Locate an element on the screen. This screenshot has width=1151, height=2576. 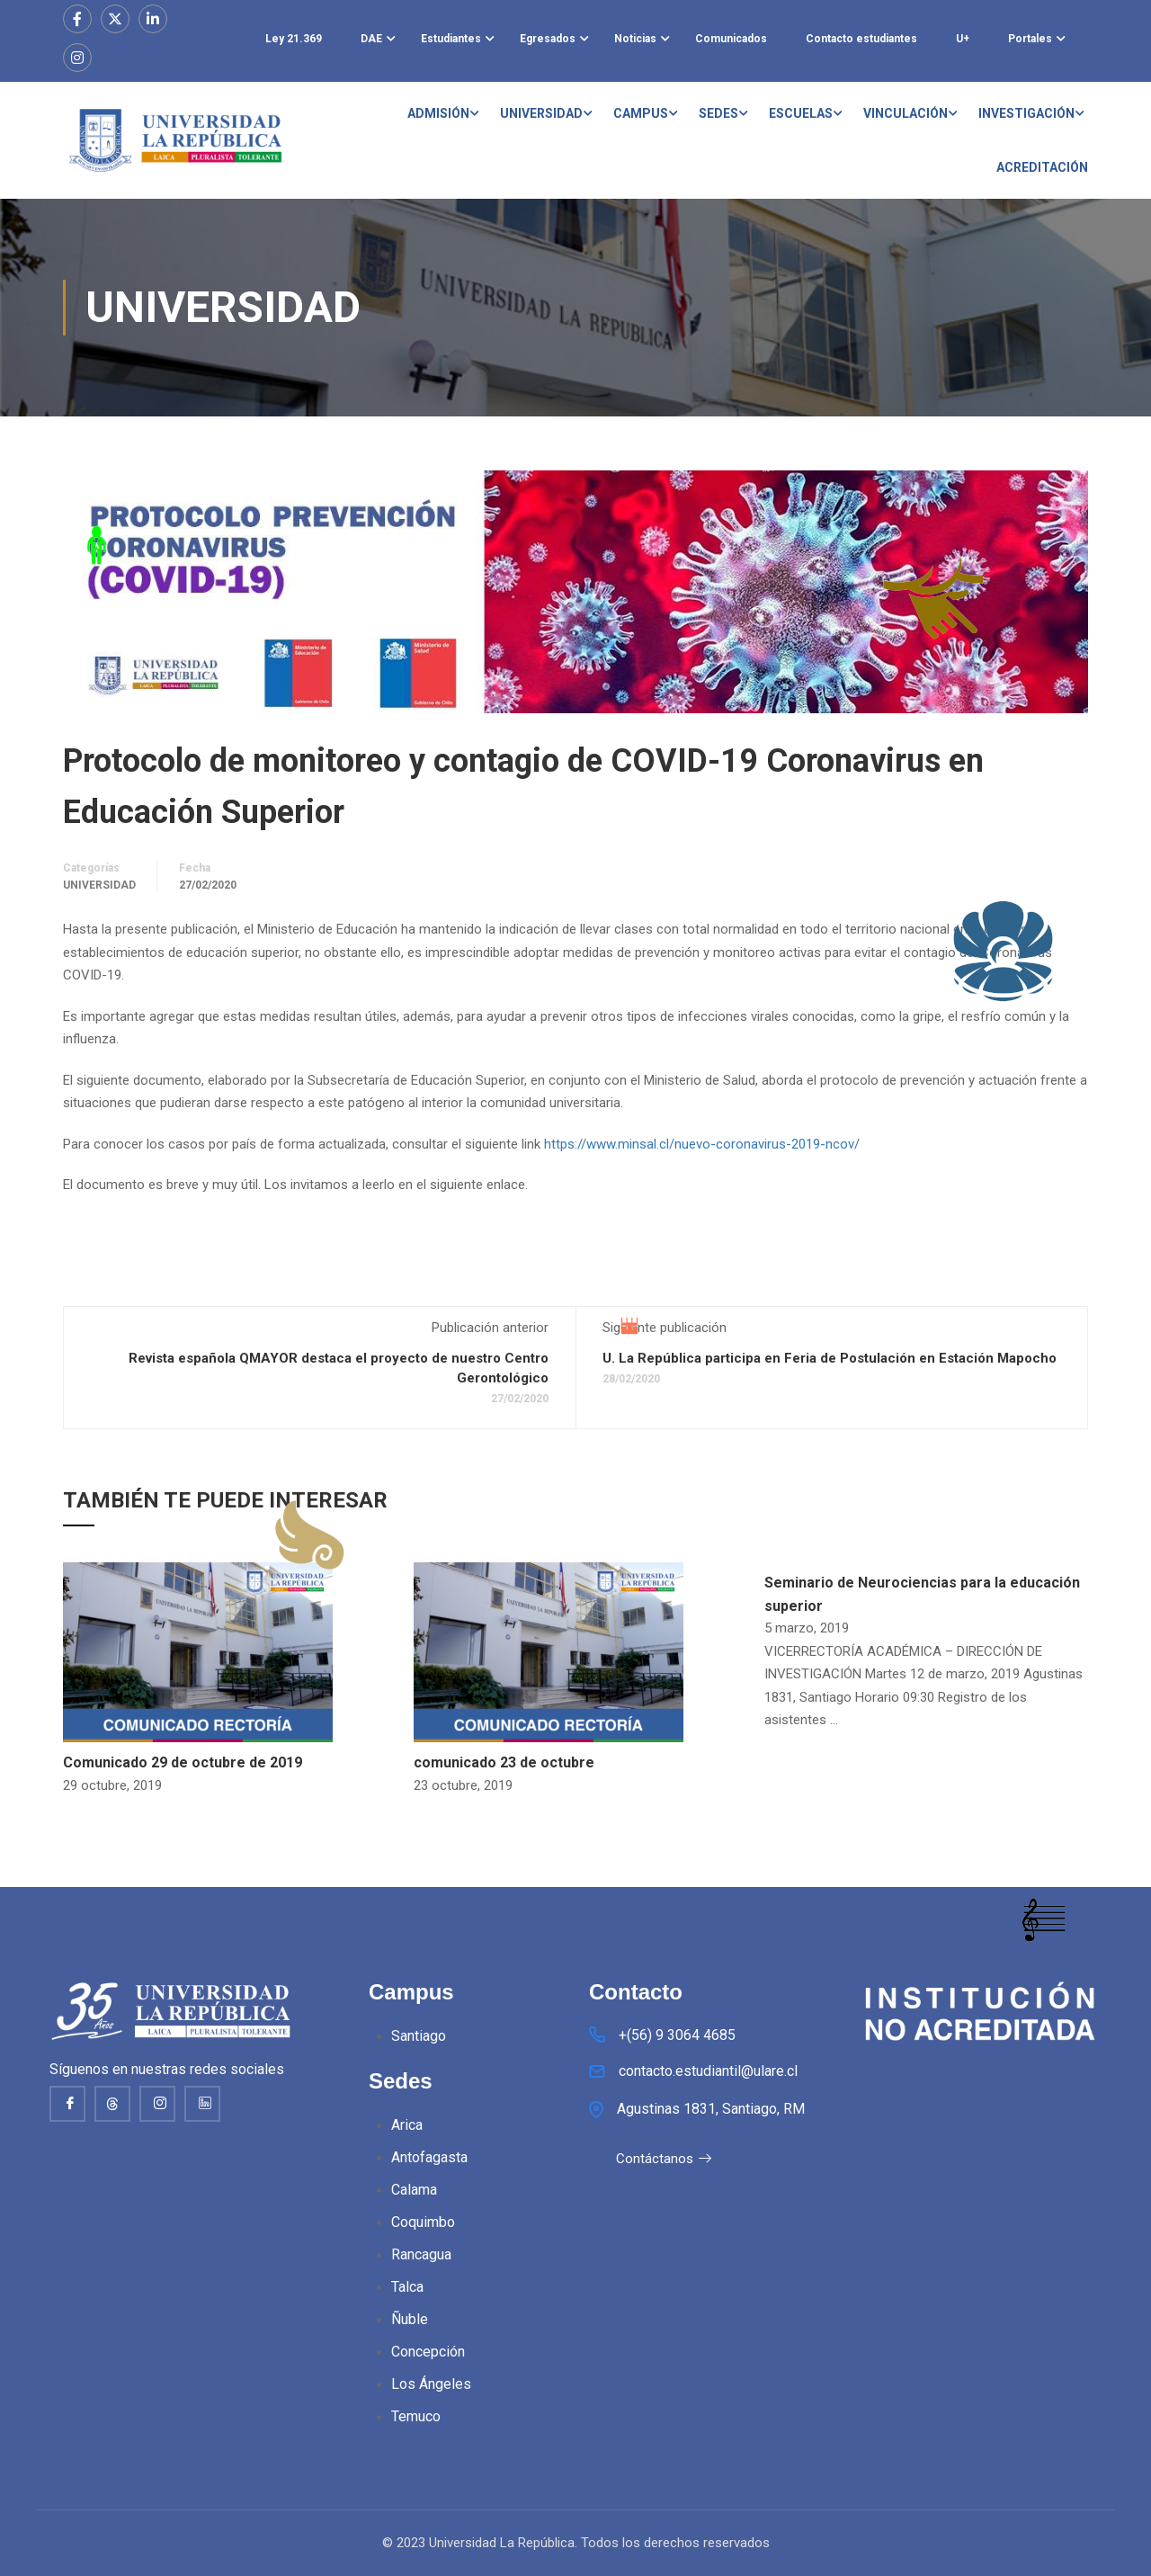
activate a divine power or special ability is located at coordinates (933, 605).